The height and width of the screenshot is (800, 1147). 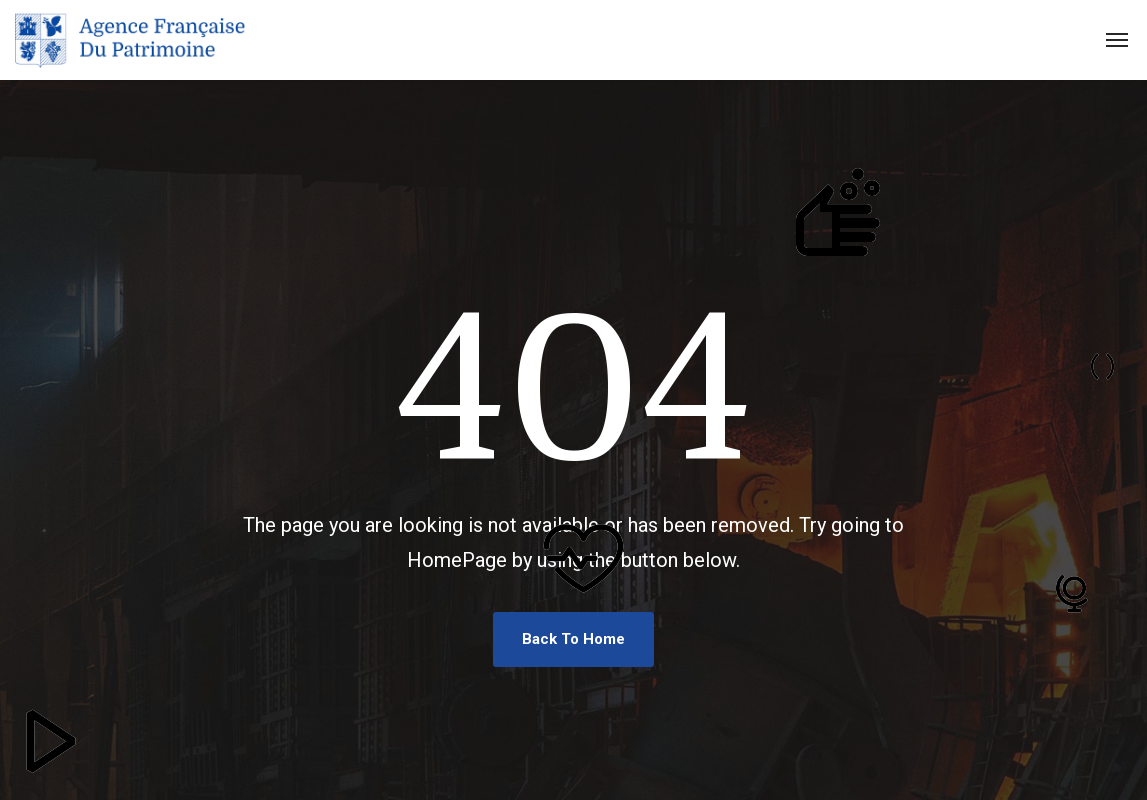 What do you see at coordinates (583, 555) in the screenshot?
I see `view health or fitness metrics` at bounding box center [583, 555].